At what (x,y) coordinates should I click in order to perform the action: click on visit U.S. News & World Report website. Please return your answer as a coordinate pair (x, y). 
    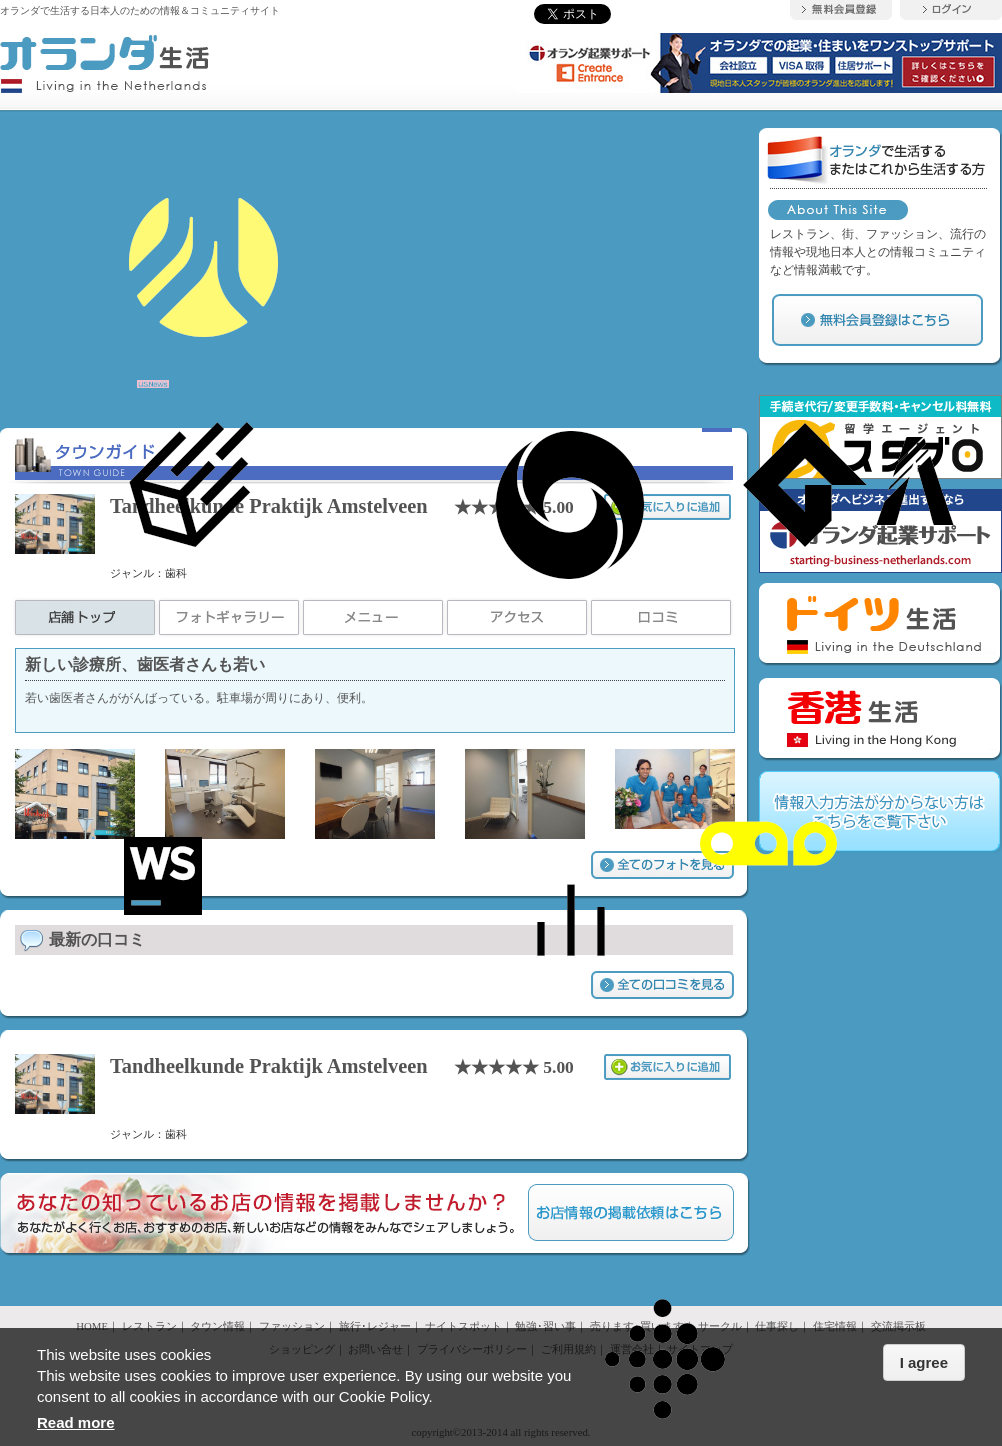
    Looking at the image, I should click on (153, 384).